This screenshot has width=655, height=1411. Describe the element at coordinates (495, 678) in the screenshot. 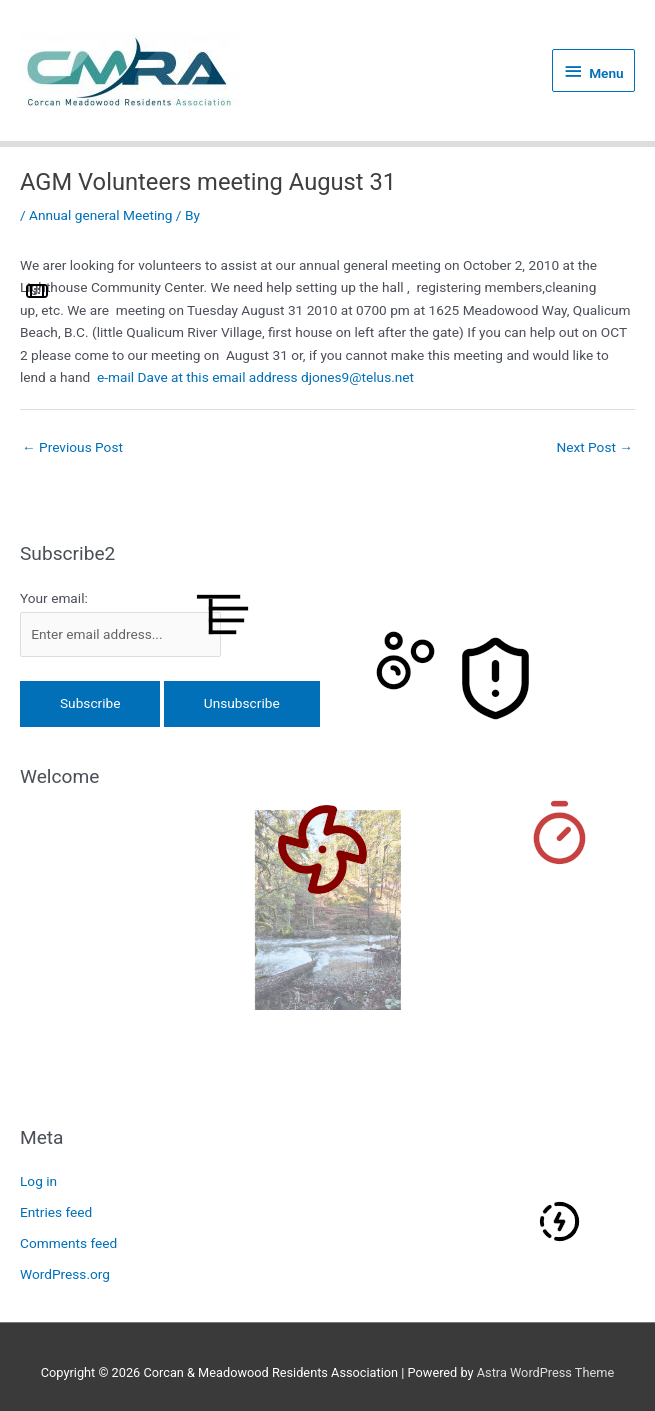

I see `security warning or alert detected` at that location.